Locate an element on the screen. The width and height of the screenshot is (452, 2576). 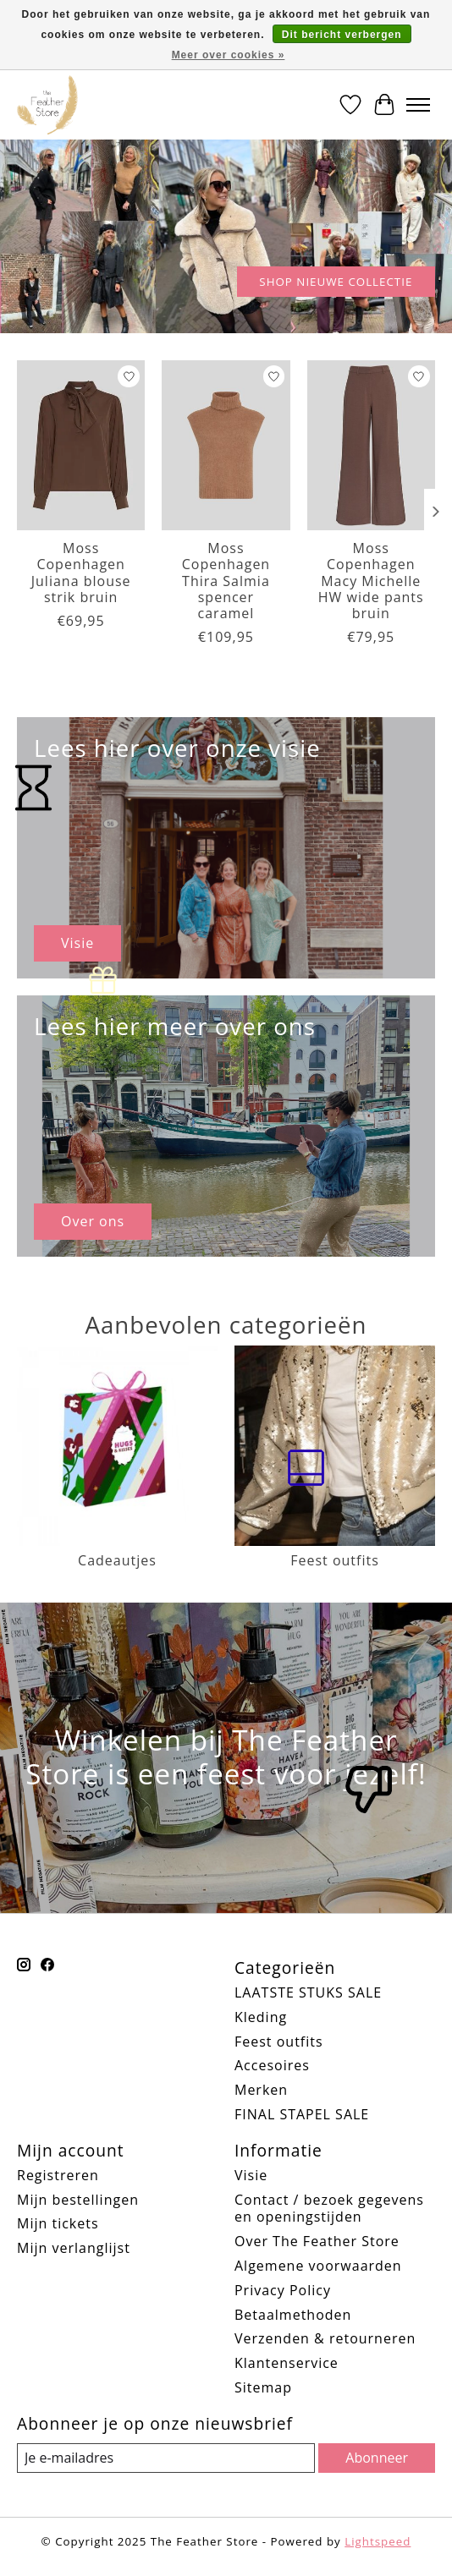
hide the bottom panel is located at coordinates (306, 1467).